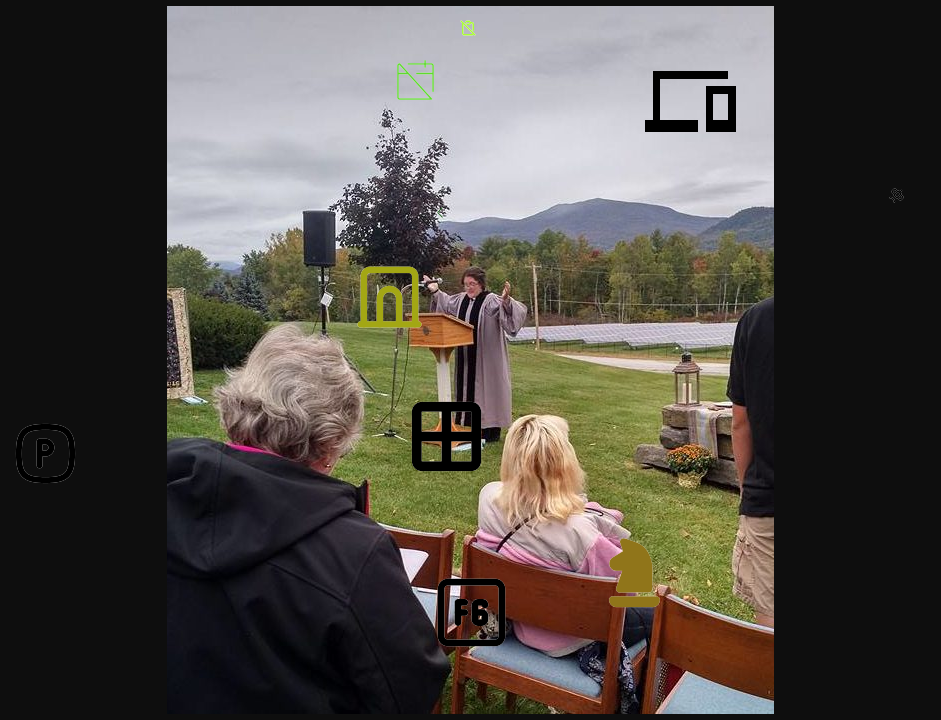  I want to click on switch to grid view, so click(446, 436).